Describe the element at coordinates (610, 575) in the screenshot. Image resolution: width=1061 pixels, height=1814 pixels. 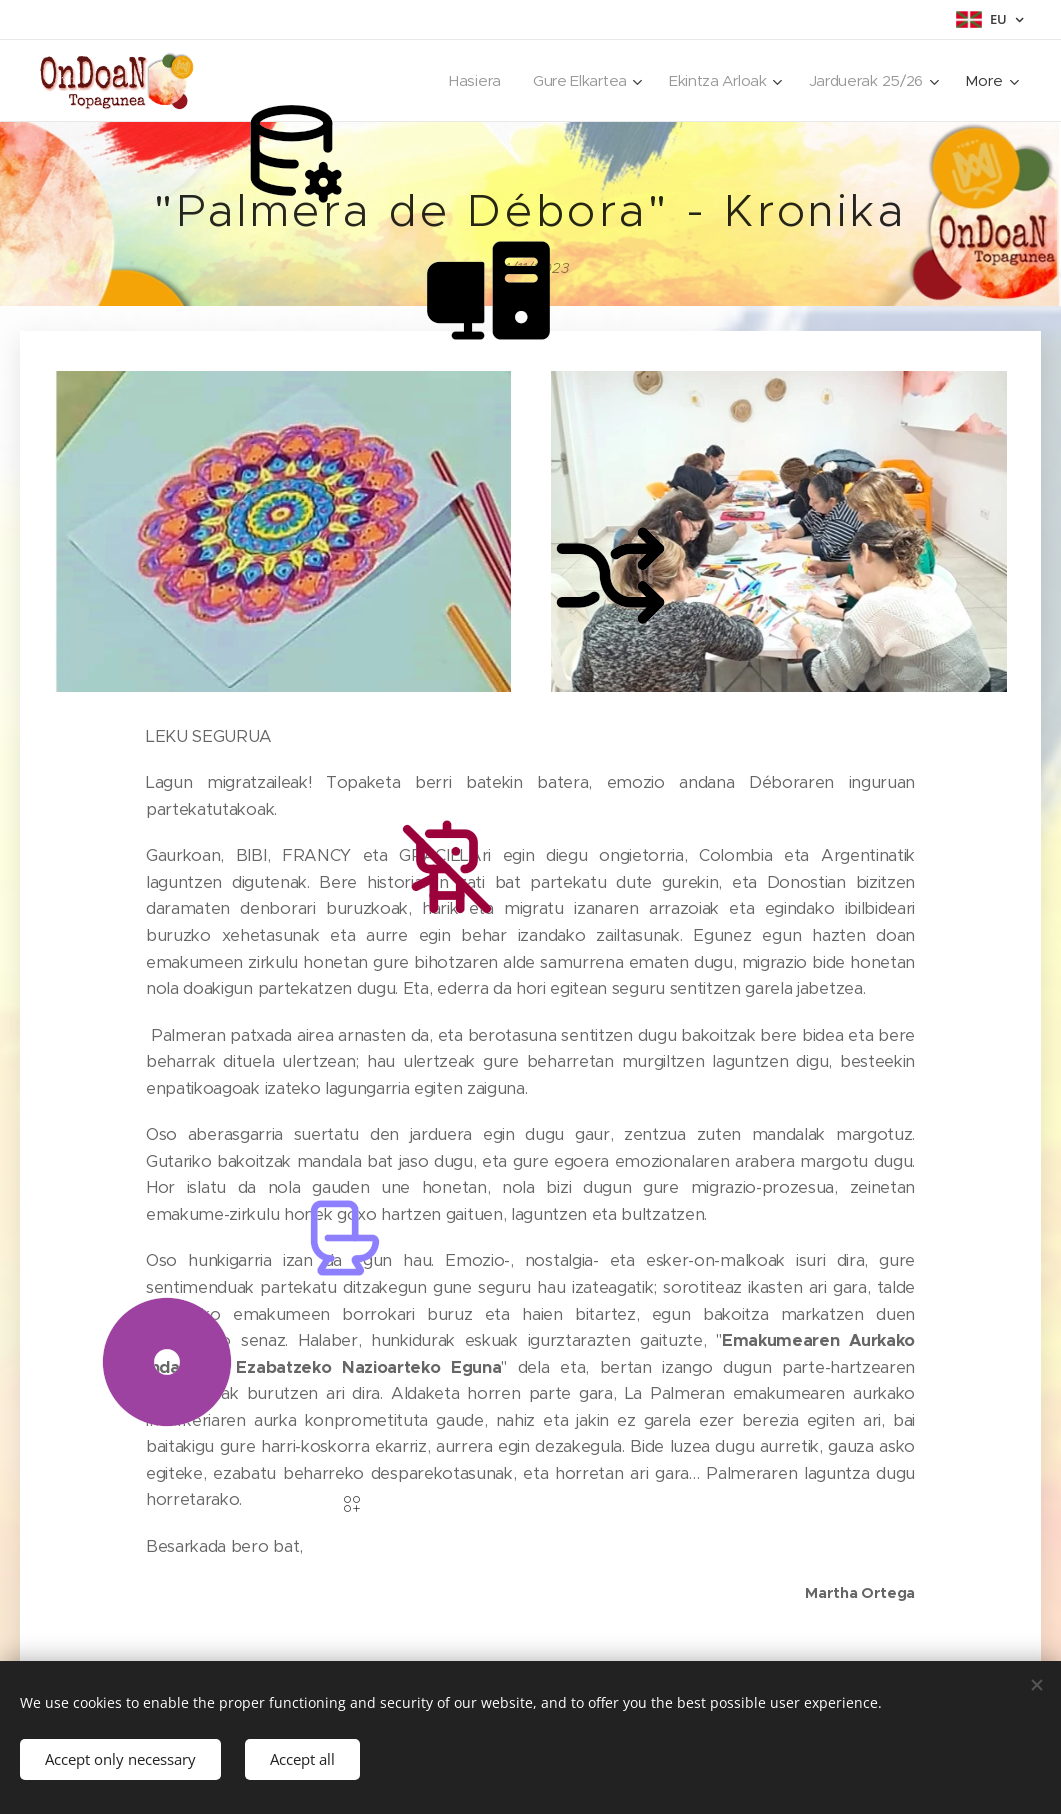
I see `shuffle or randomize playback order` at that location.